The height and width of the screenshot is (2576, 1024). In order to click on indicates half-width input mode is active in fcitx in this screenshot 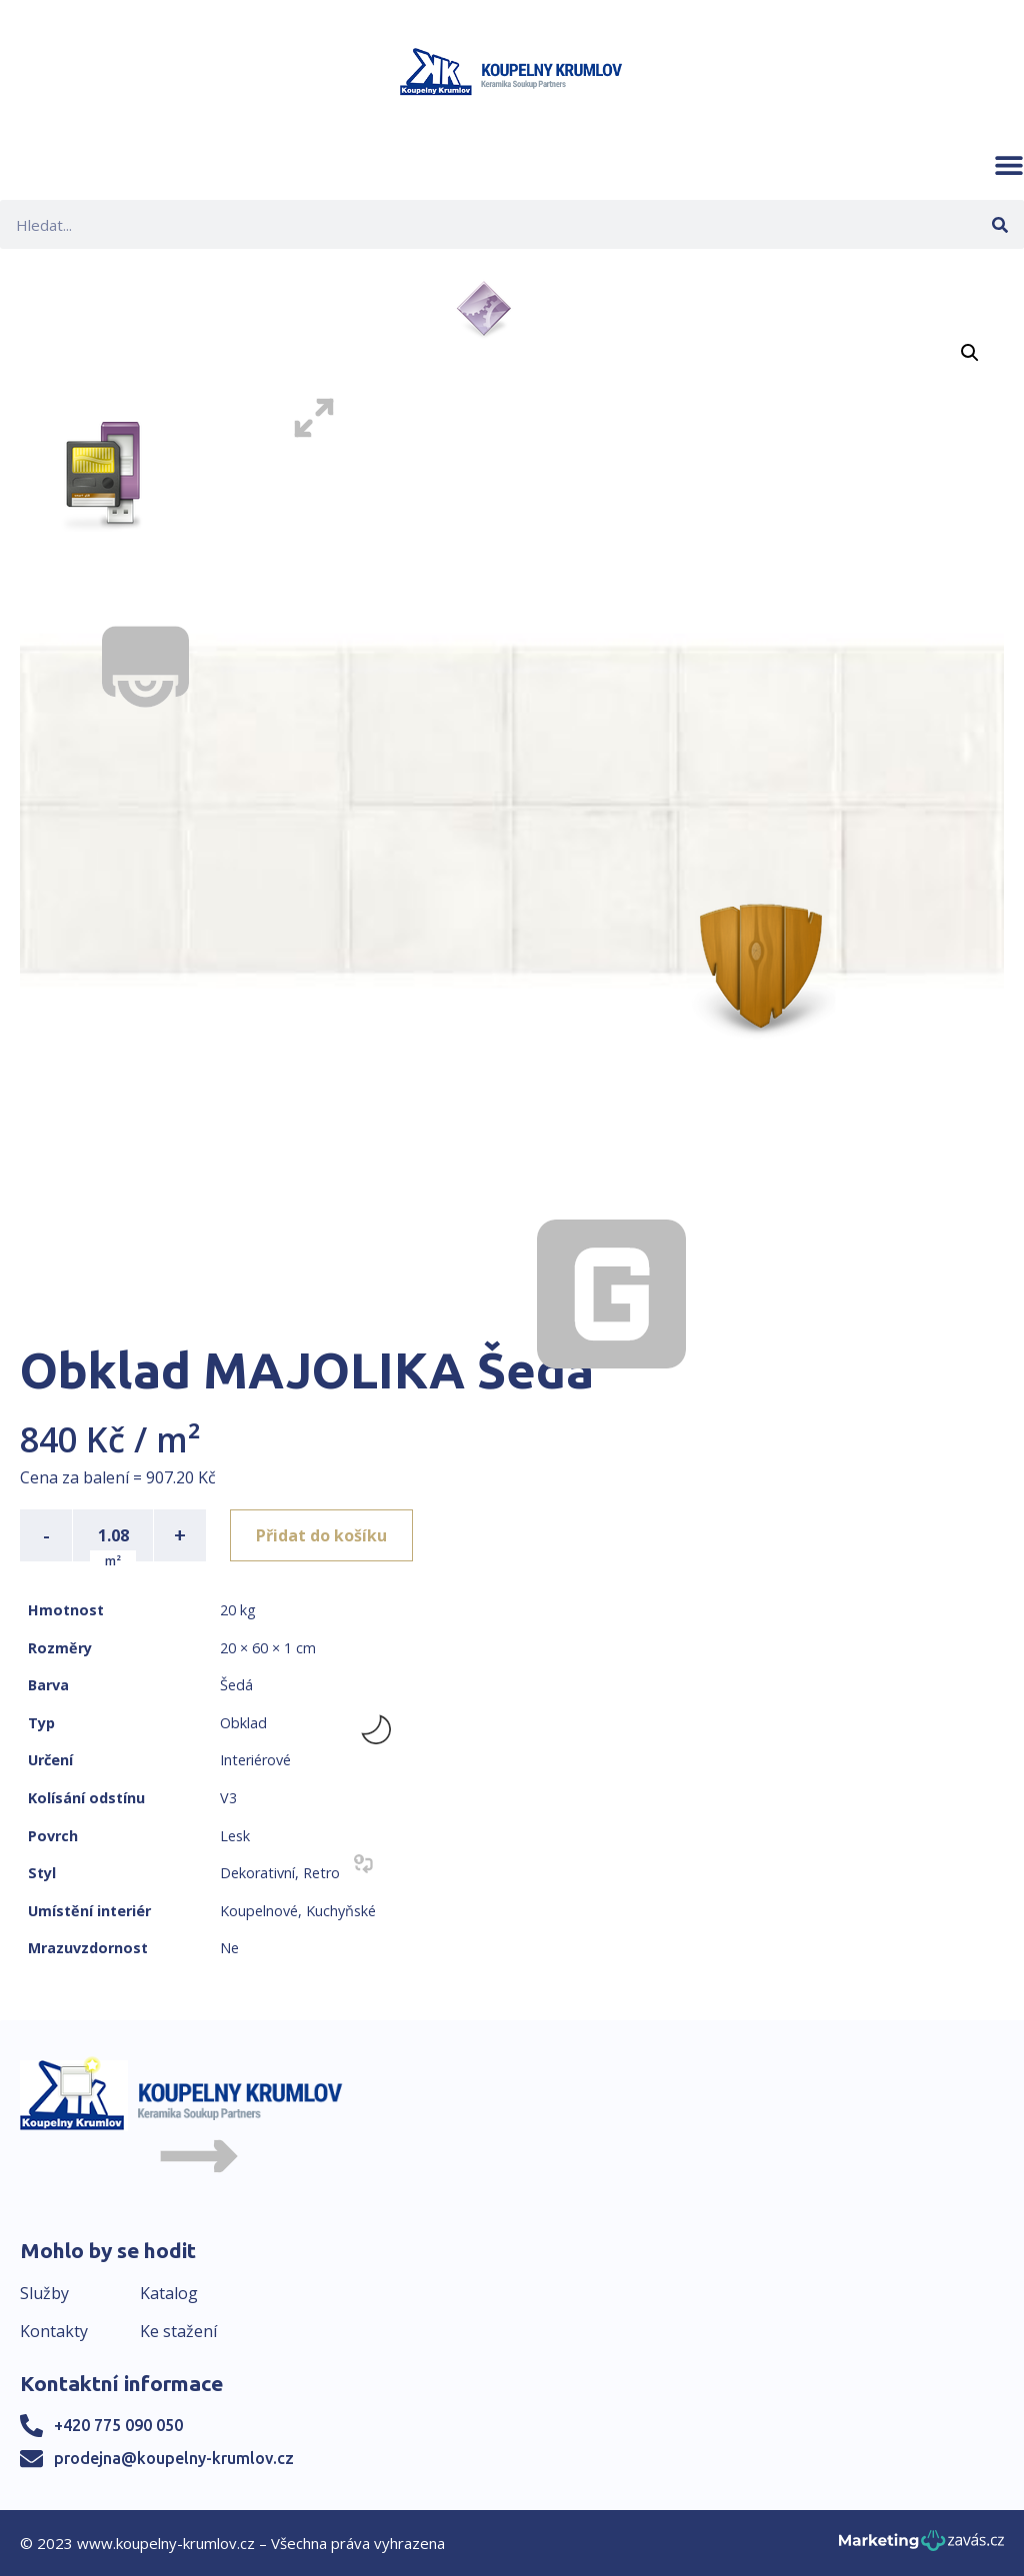, I will do `click(376, 1729)`.